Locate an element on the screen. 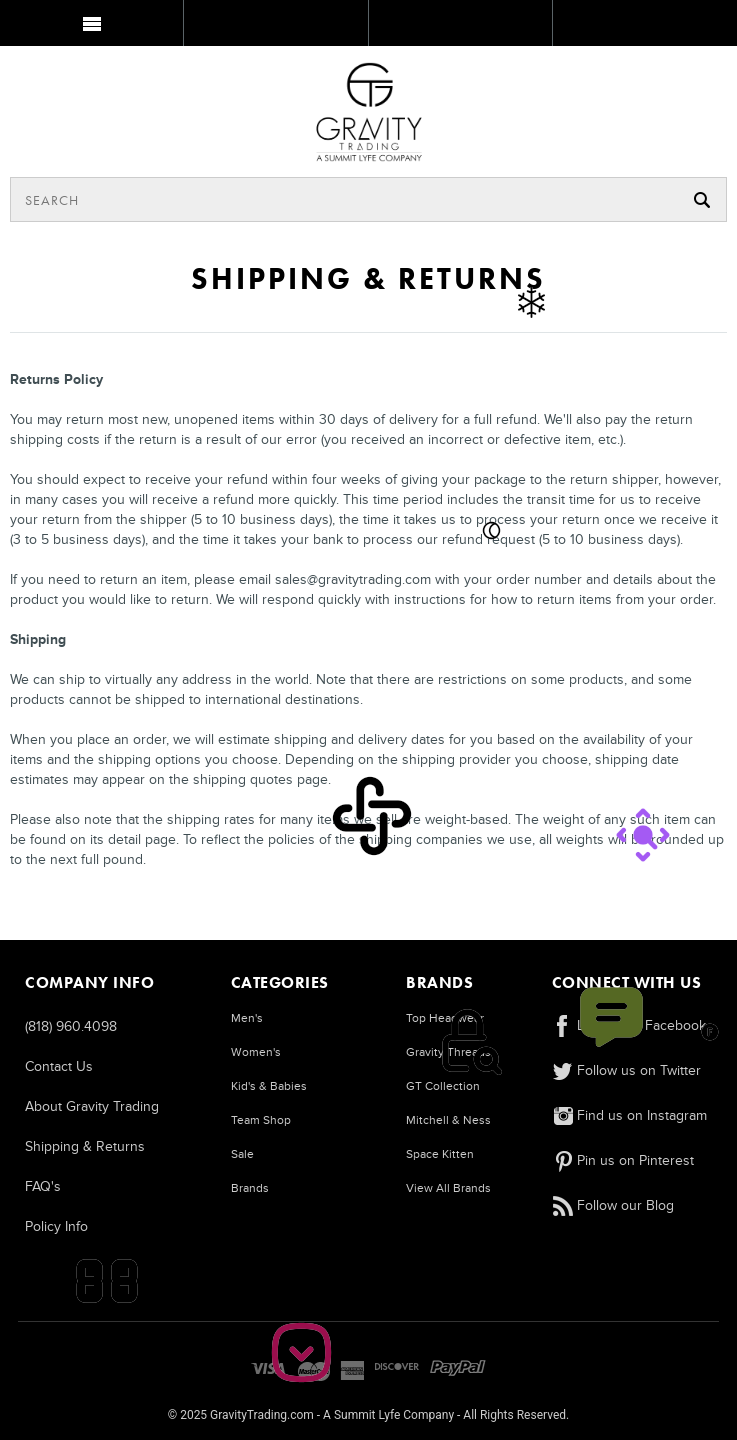 The width and height of the screenshot is (737, 1440). pan and zoom controls for map or image navigation is located at coordinates (643, 835).